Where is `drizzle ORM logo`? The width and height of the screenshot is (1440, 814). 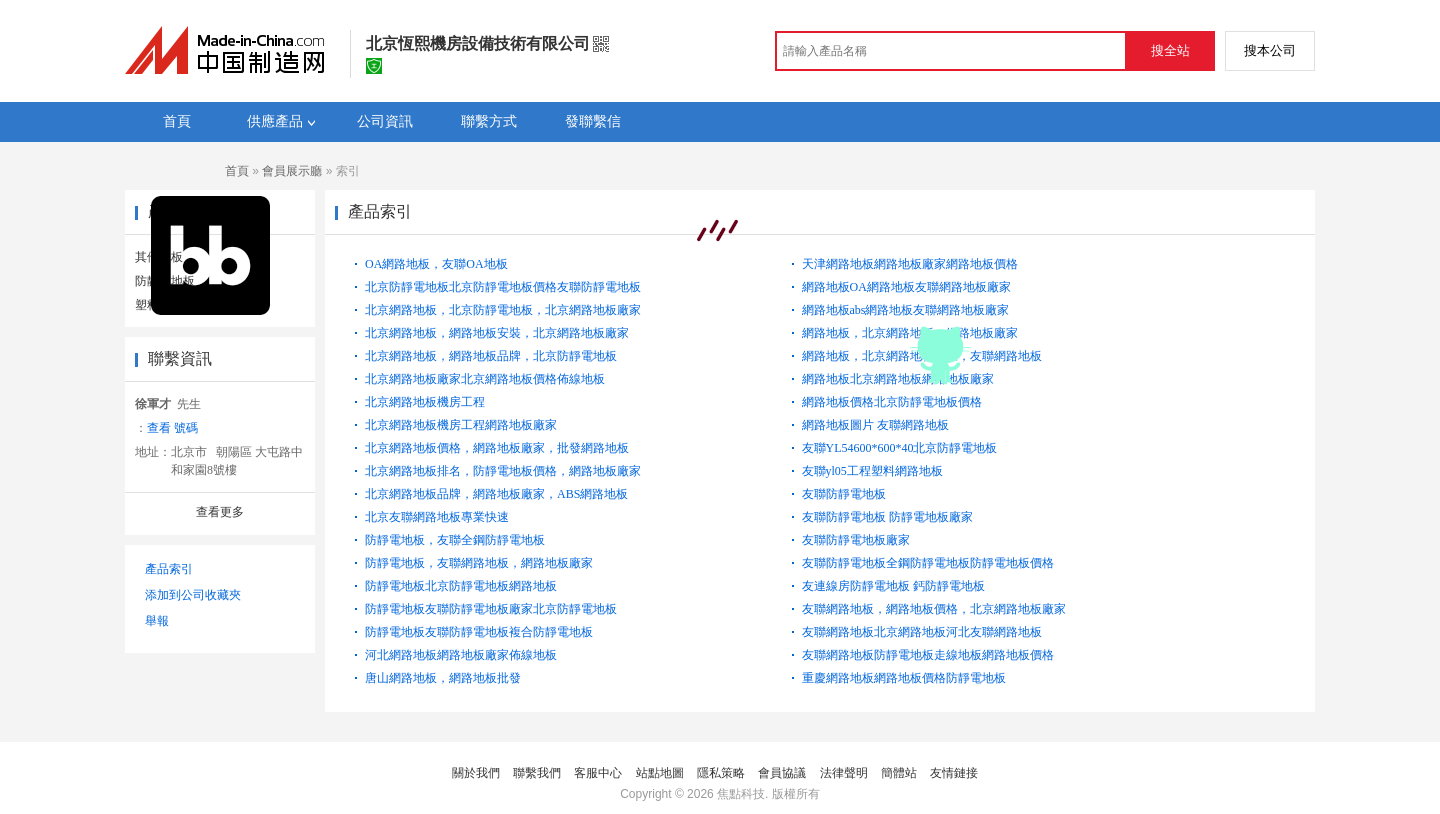 drizzle ORM logo is located at coordinates (717, 230).